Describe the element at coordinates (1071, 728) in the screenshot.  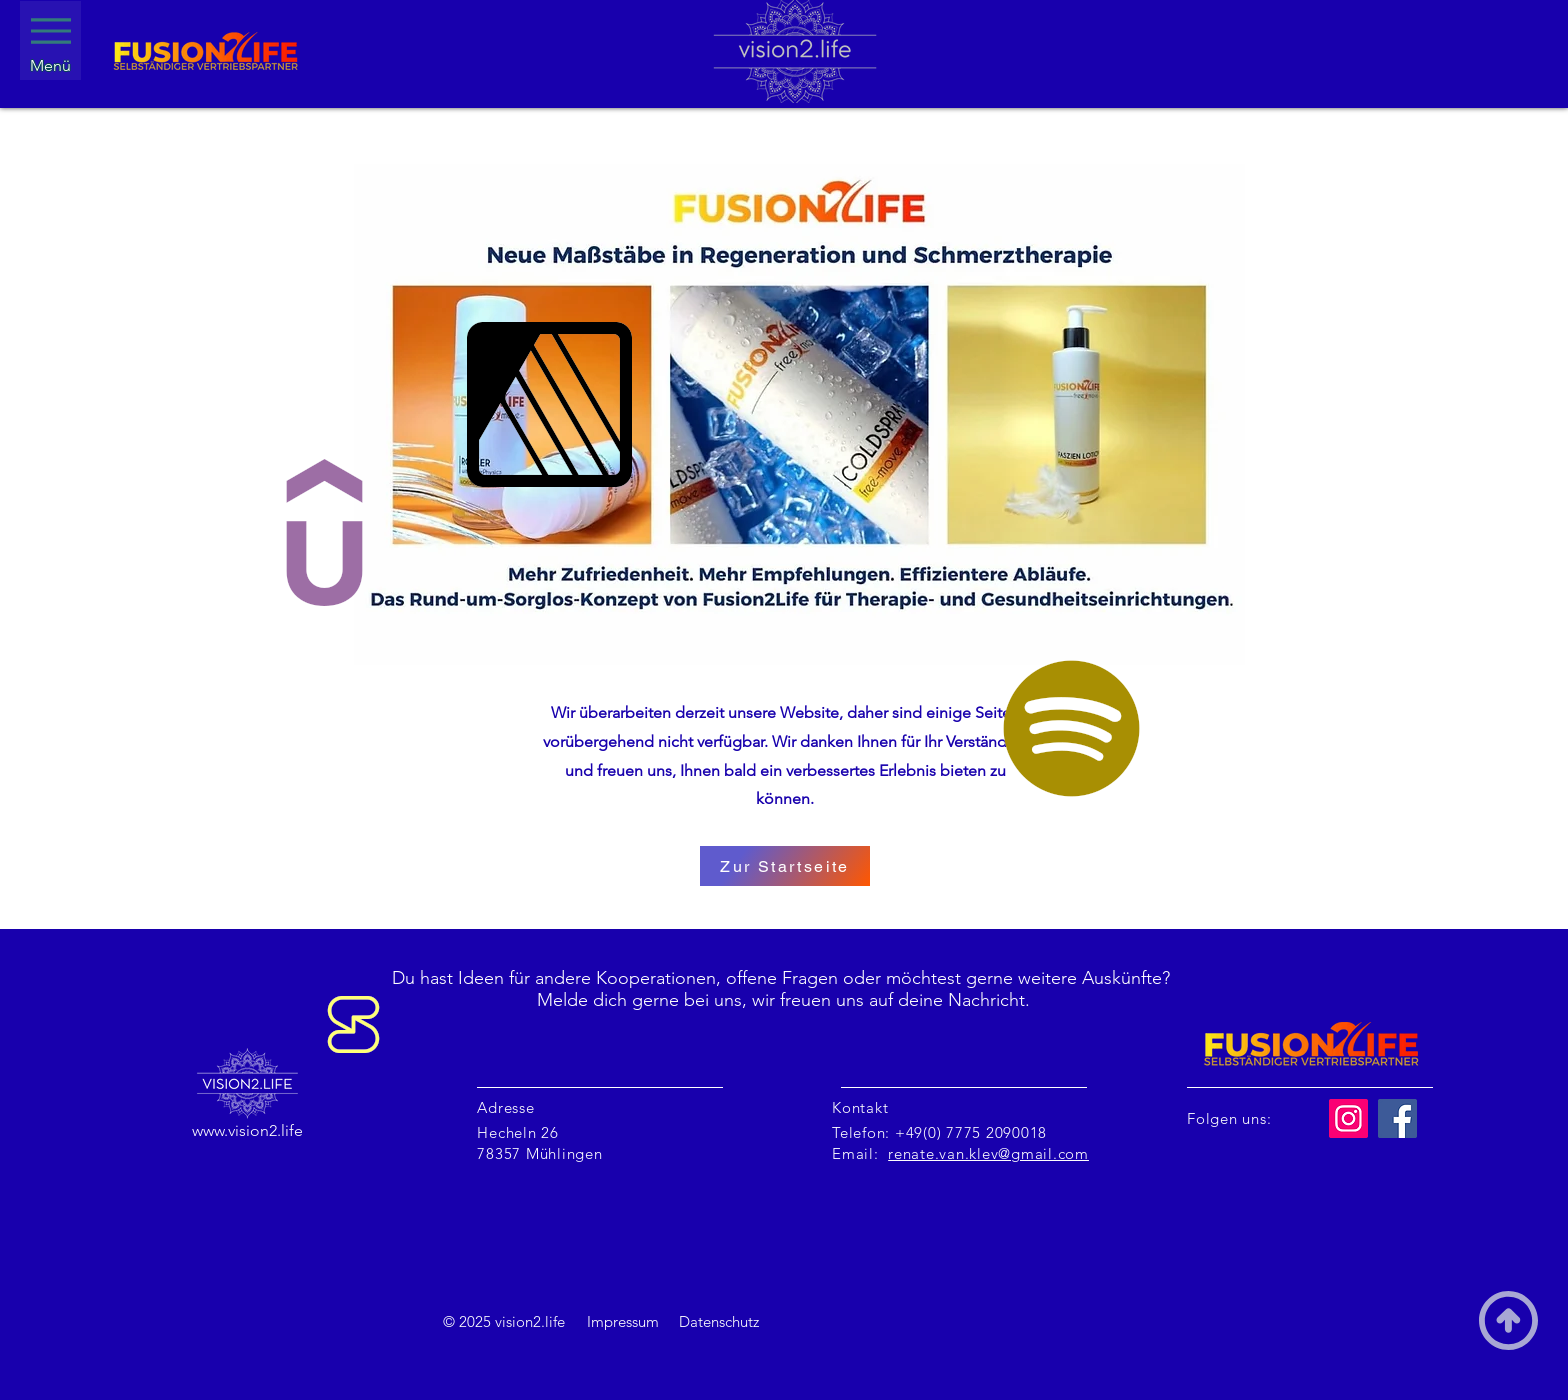
I see `open Spotify` at that location.